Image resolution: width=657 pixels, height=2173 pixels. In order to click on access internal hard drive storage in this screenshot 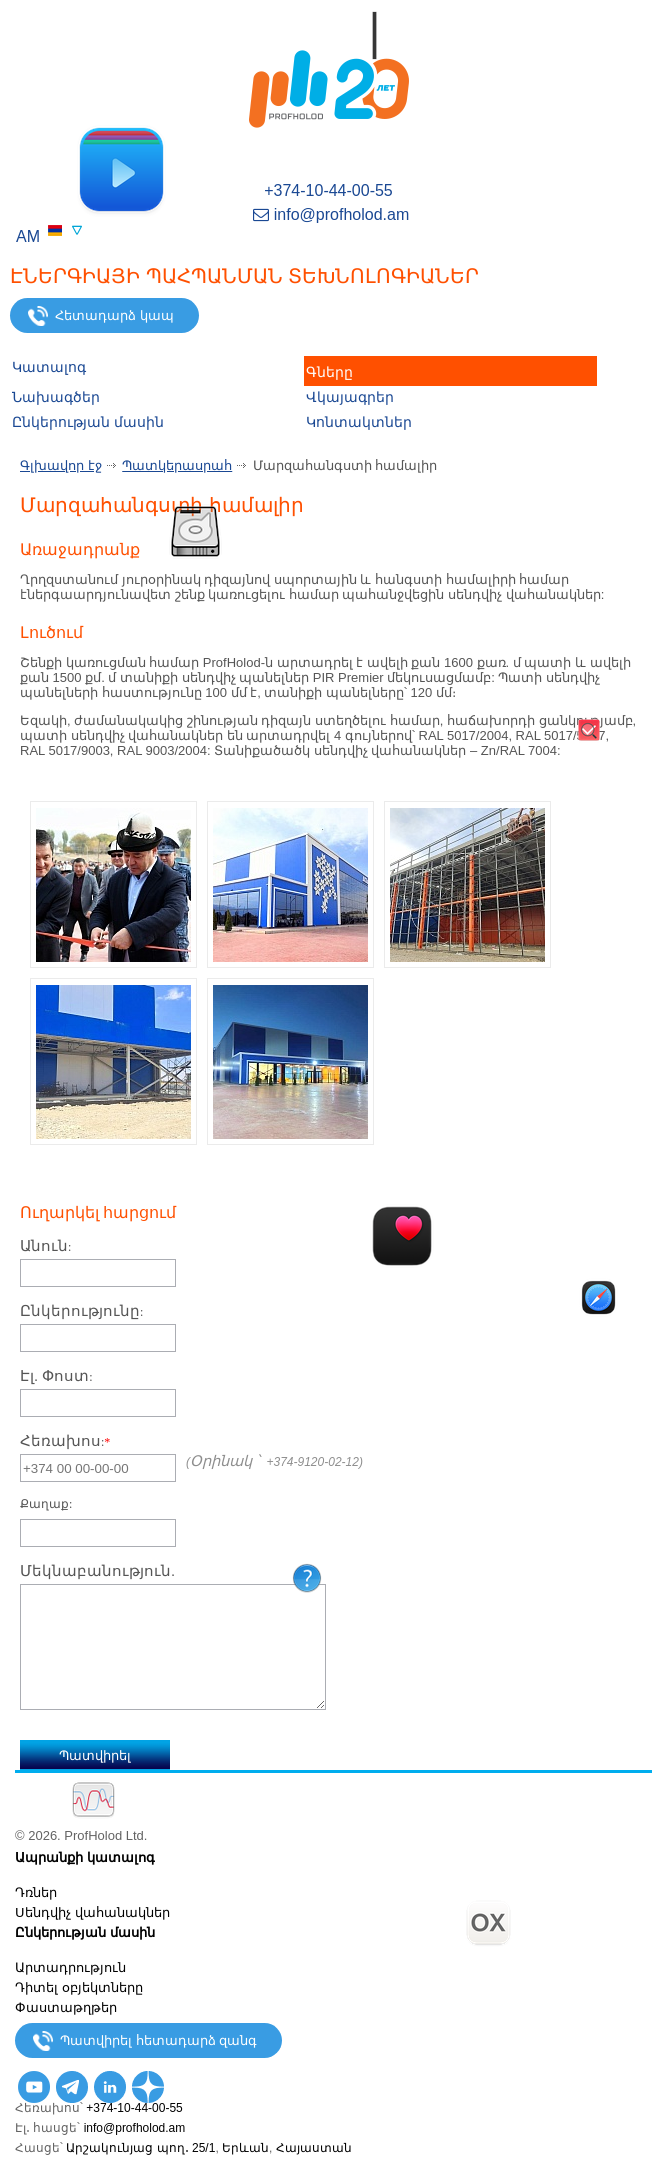, I will do `click(195, 531)`.